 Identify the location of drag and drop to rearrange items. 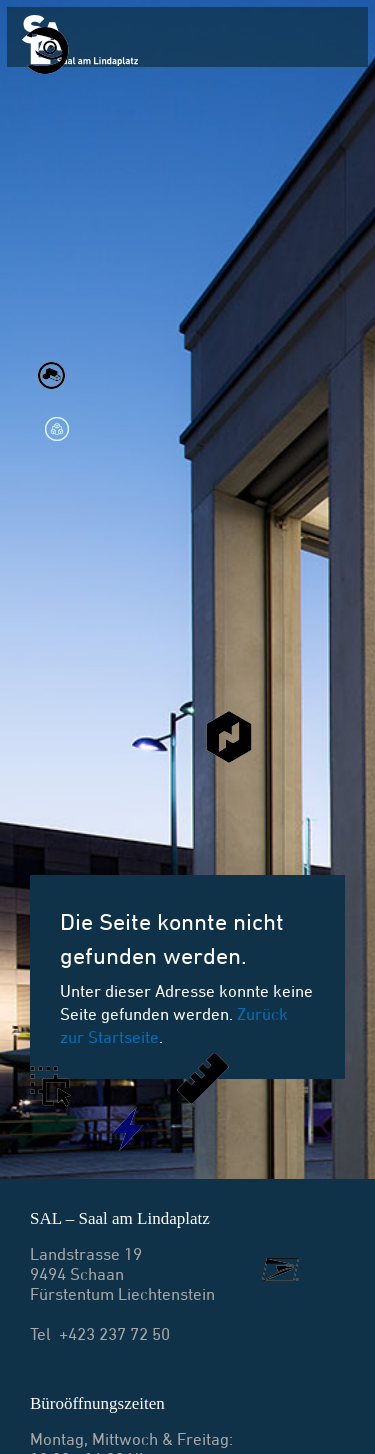
(50, 1086).